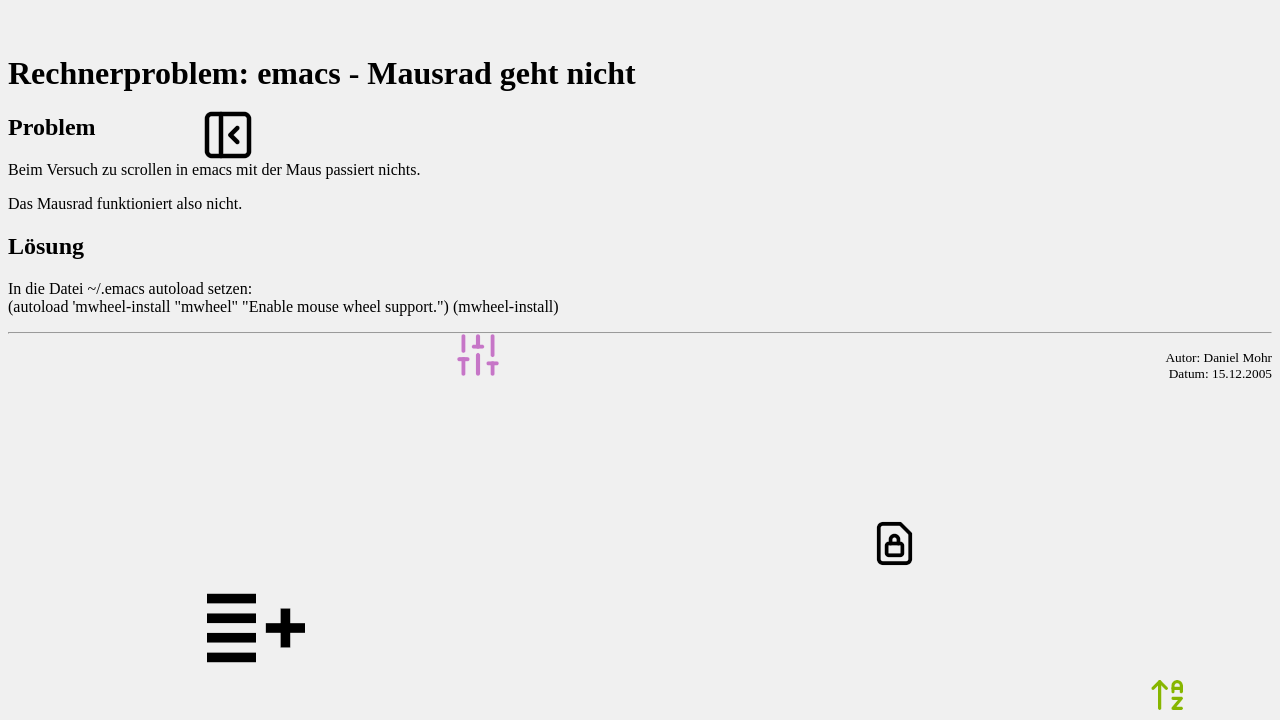 The image size is (1280, 720). I want to click on indicates a protected or encrypted file, so click(894, 543).